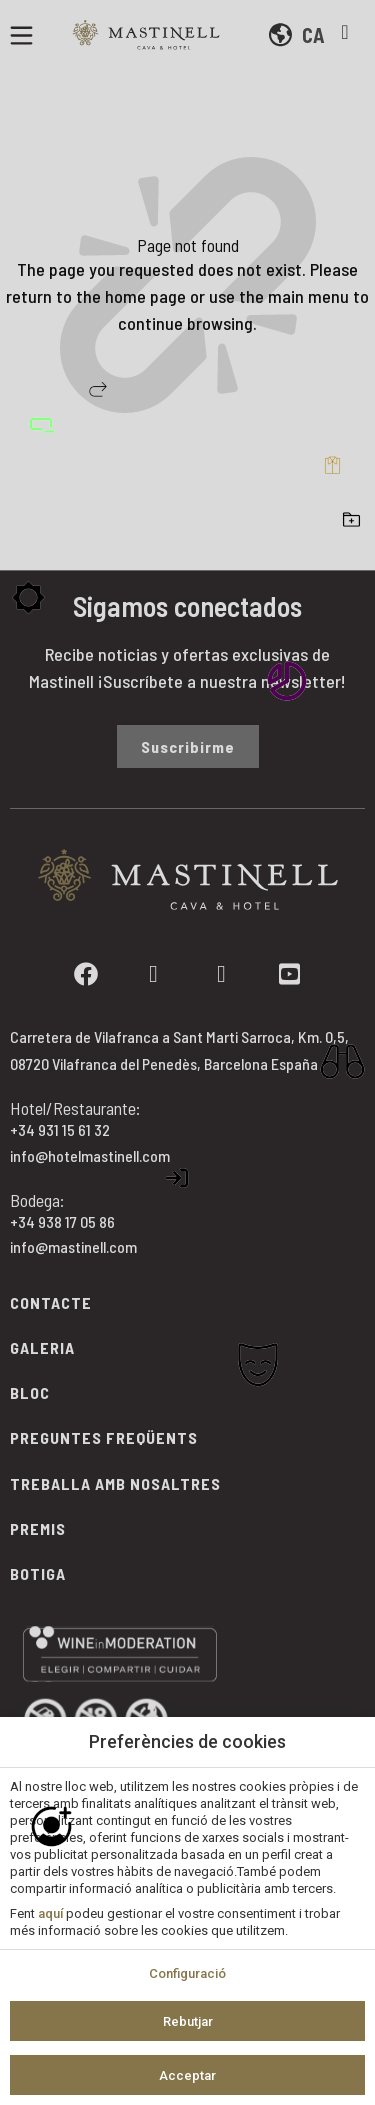 The image size is (375, 2105). What do you see at coordinates (98, 390) in the screenshot?
I see `redo or repeat the last action` at bounding box center [98, 390].